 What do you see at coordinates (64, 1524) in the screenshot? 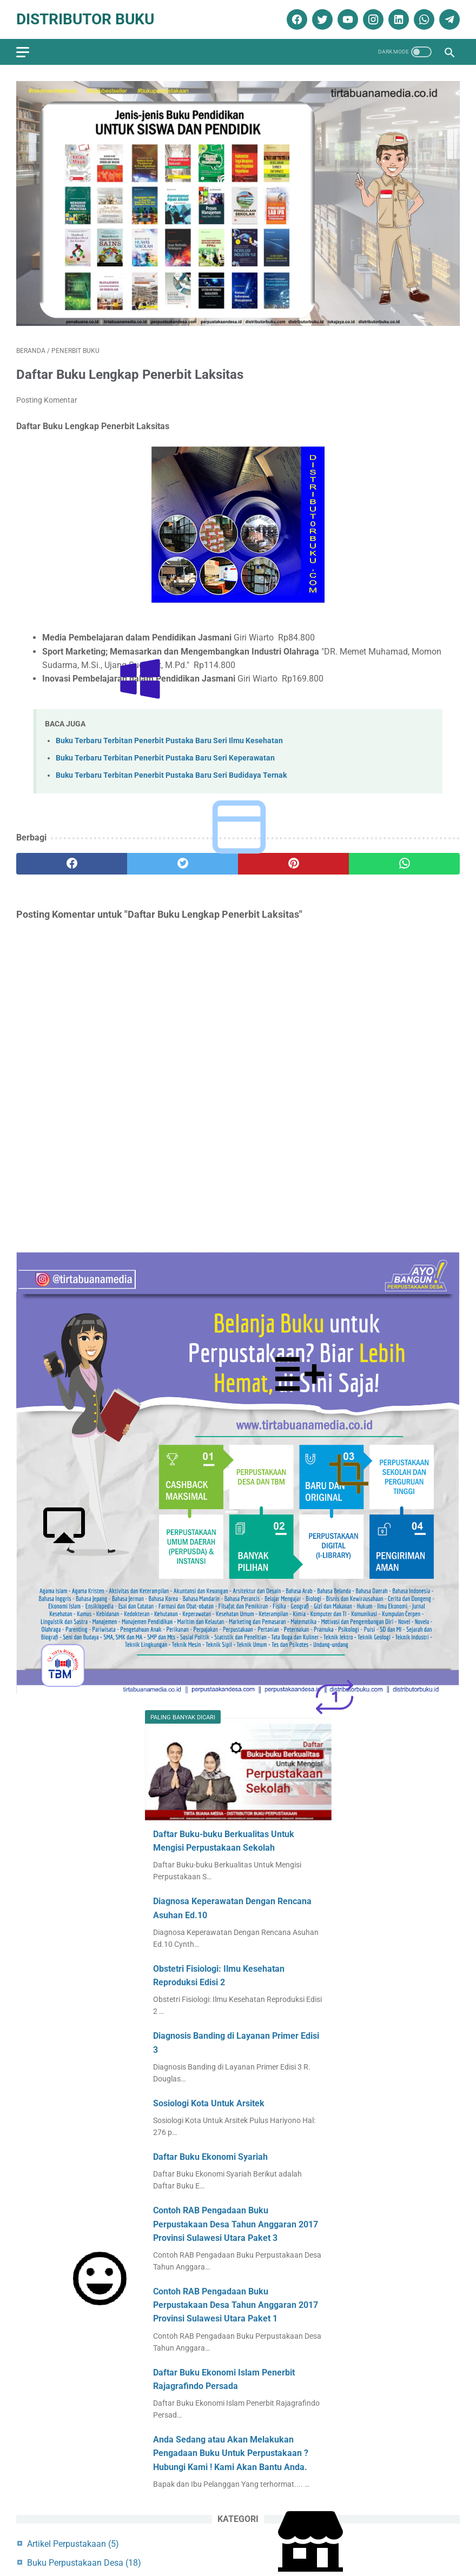
I see `stream content to an external display` at bounding box center [64, 1524].